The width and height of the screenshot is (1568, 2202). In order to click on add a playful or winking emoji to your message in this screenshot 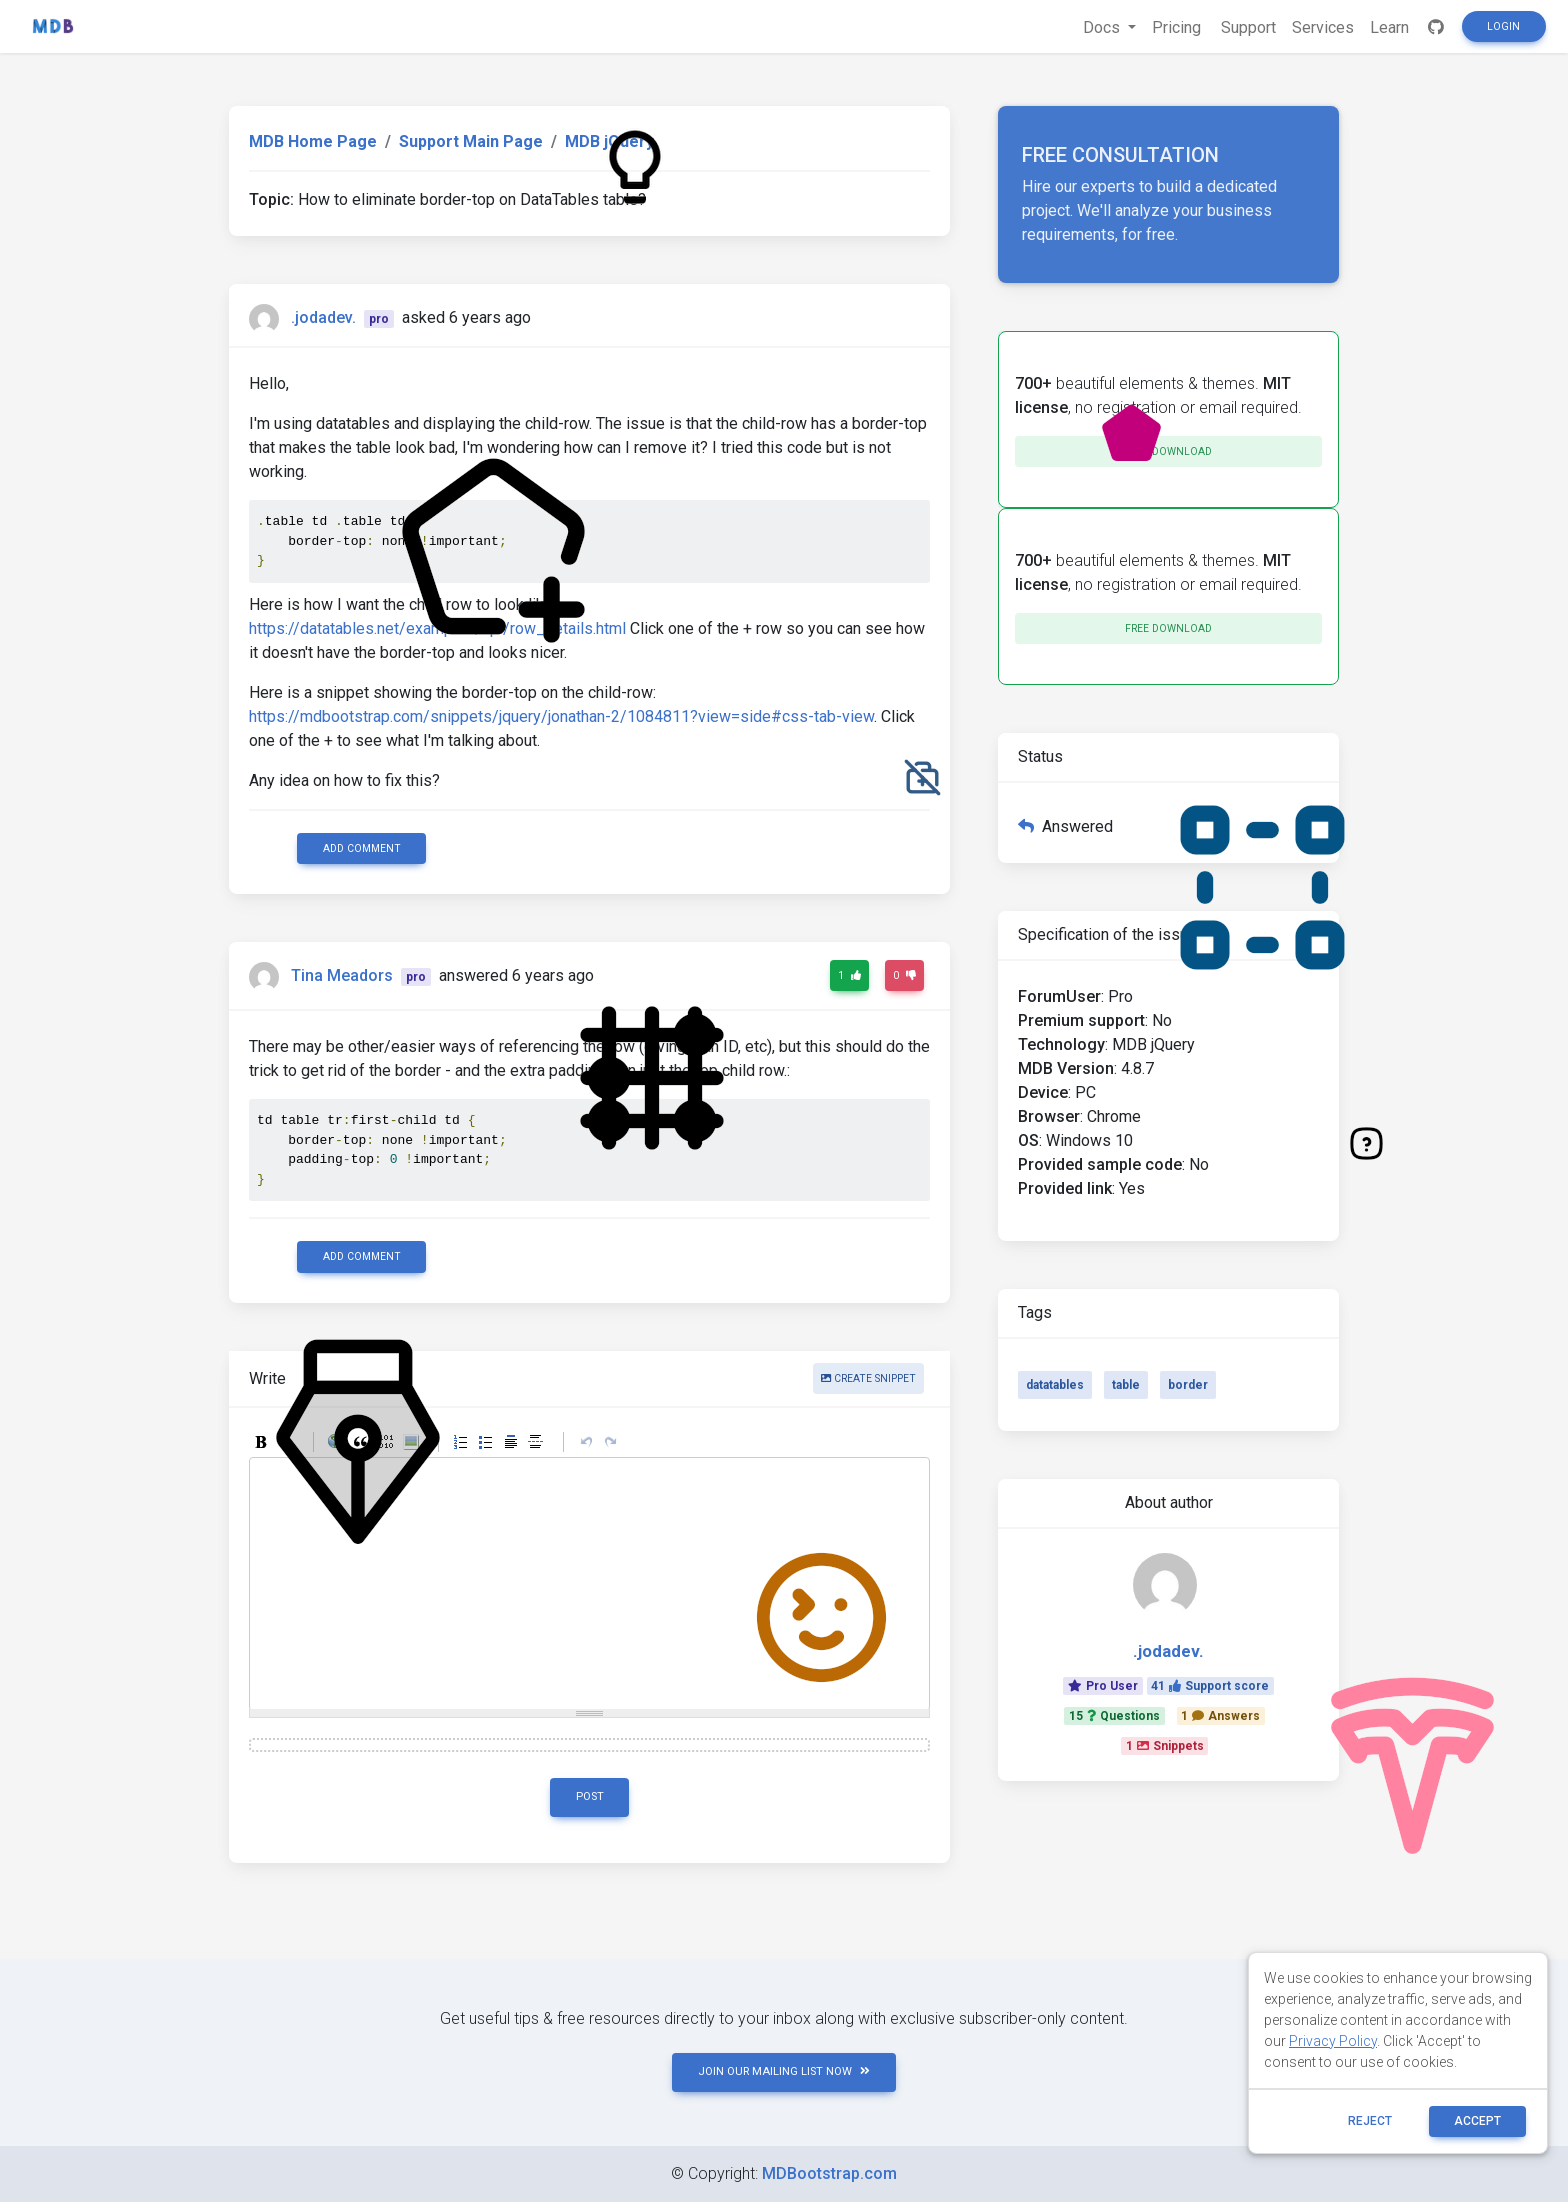, I will do `click(821, 1617)`.